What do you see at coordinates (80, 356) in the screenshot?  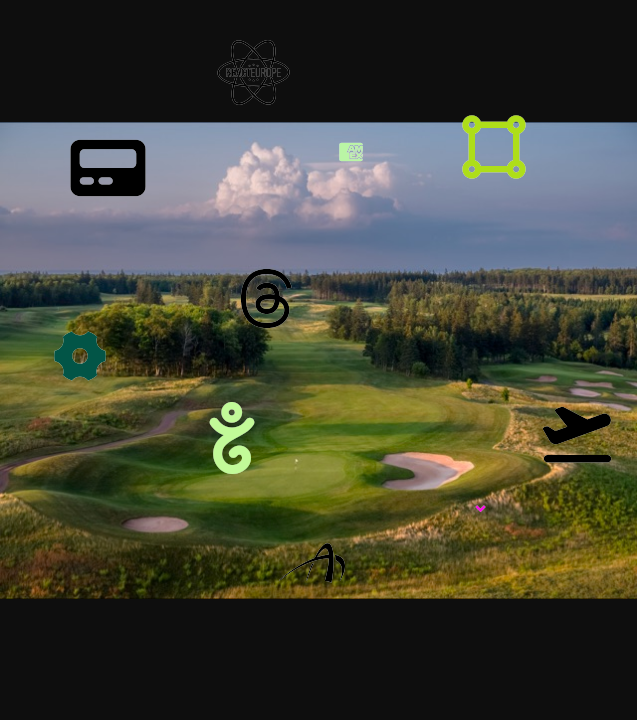 I see `open settings menu` at bounding box center [80, 356].